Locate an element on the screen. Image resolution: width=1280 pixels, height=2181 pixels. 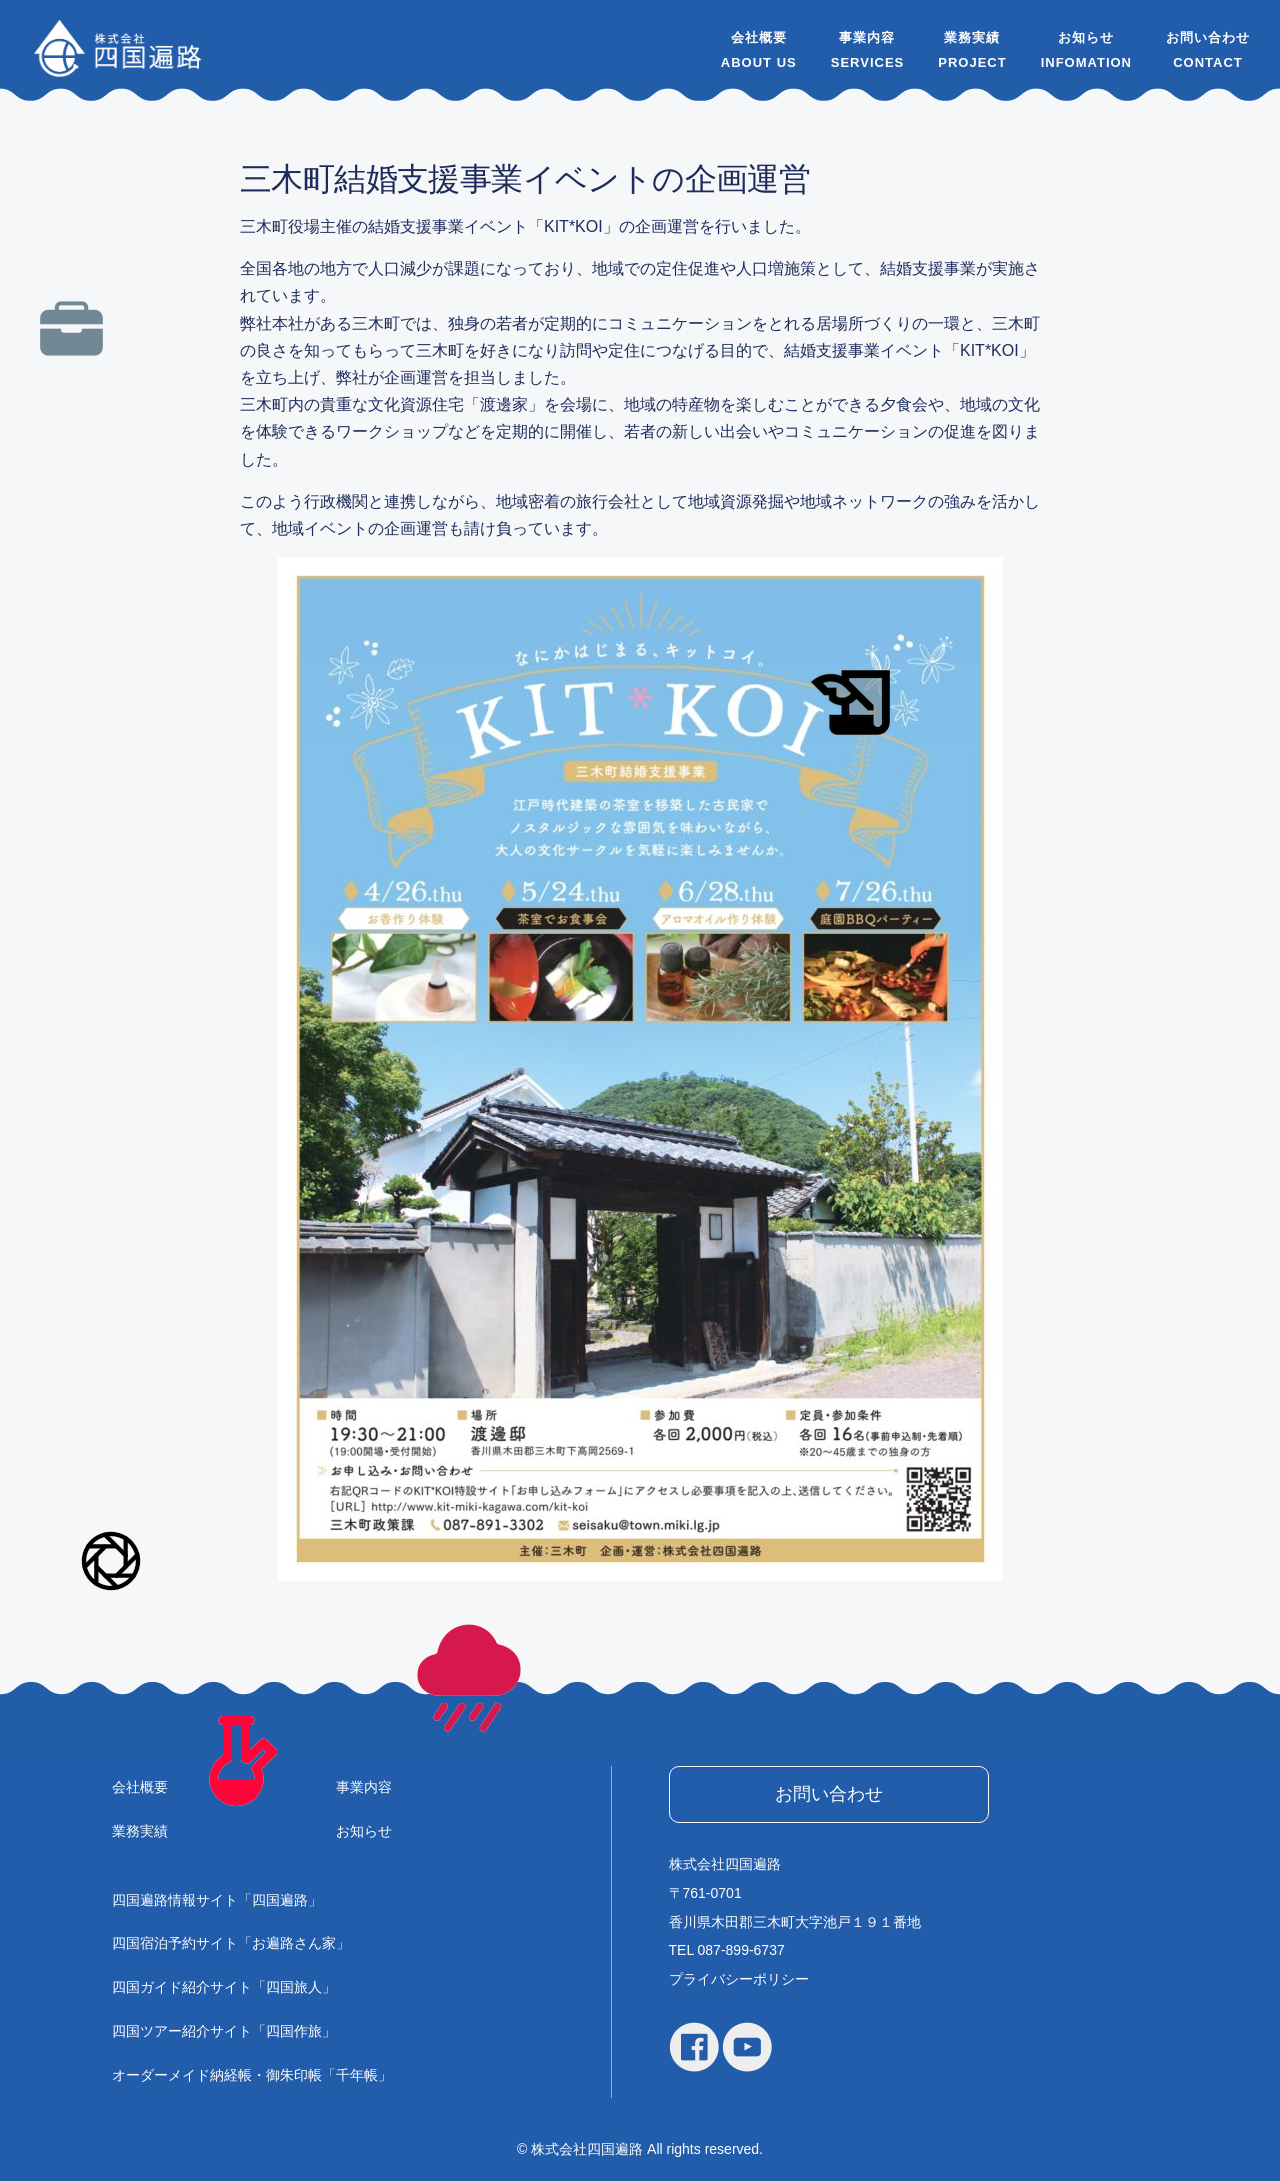
access smoking or cannabis-related content is located at coordinates (241, 1761).